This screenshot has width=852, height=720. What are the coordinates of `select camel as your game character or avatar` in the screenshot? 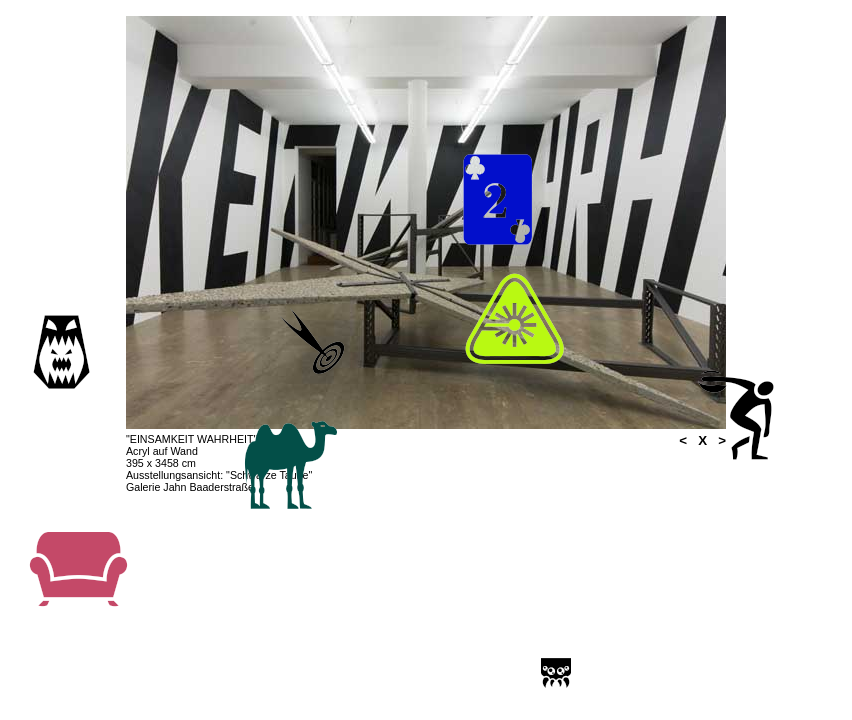 It's located at (291, 465).